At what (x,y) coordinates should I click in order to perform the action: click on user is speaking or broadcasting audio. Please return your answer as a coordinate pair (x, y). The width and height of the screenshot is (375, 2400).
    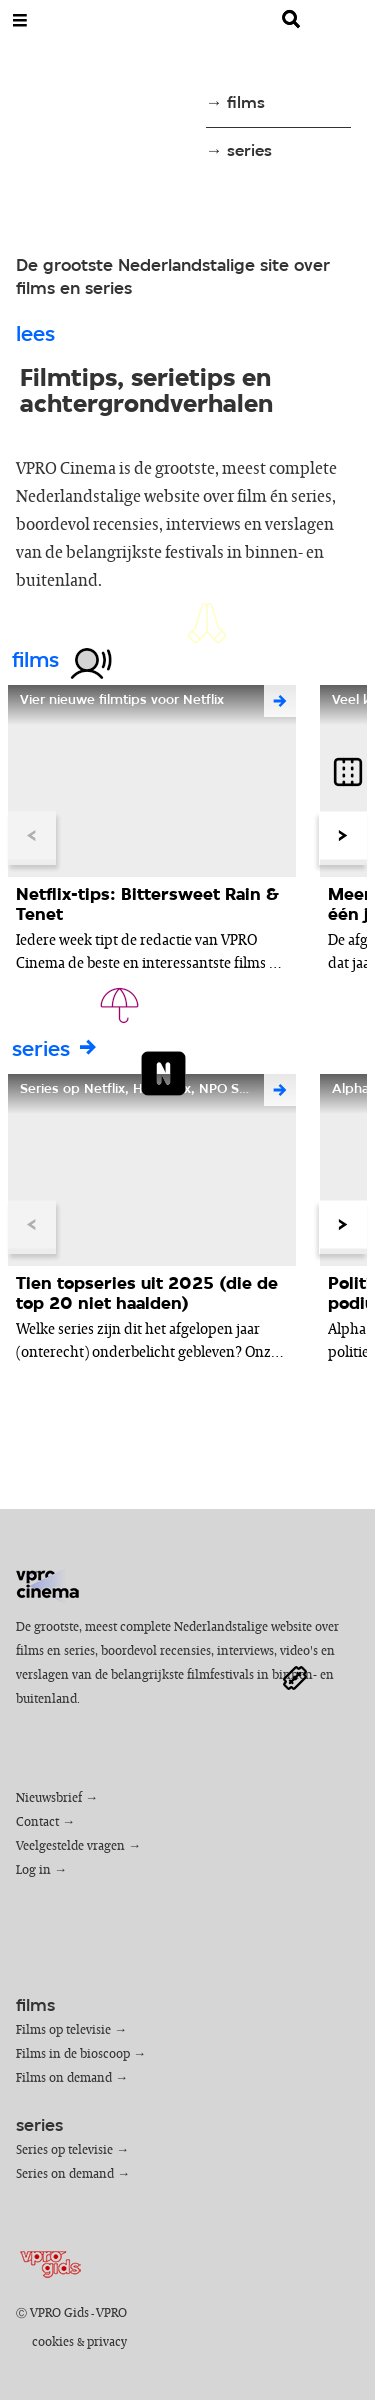
    Looking at the image, I should click on (90, 663).